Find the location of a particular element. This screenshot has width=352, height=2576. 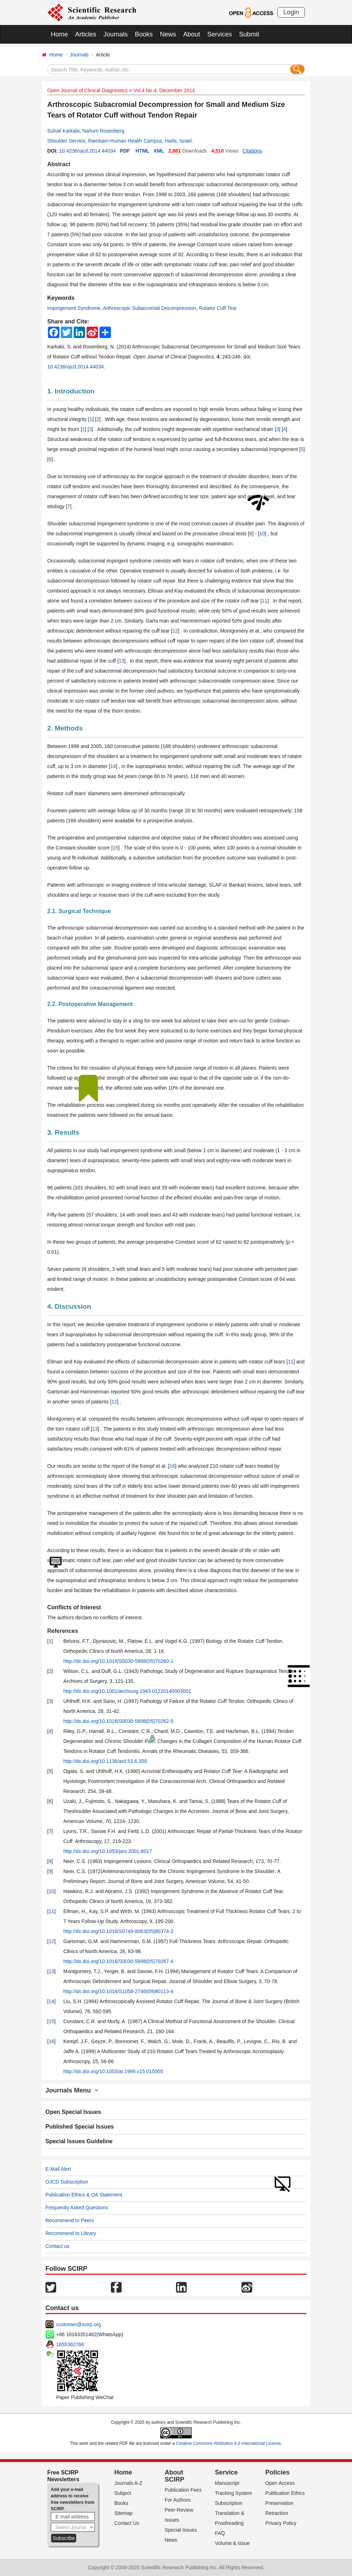

check network connection speed is located at coordinates (258, 502).